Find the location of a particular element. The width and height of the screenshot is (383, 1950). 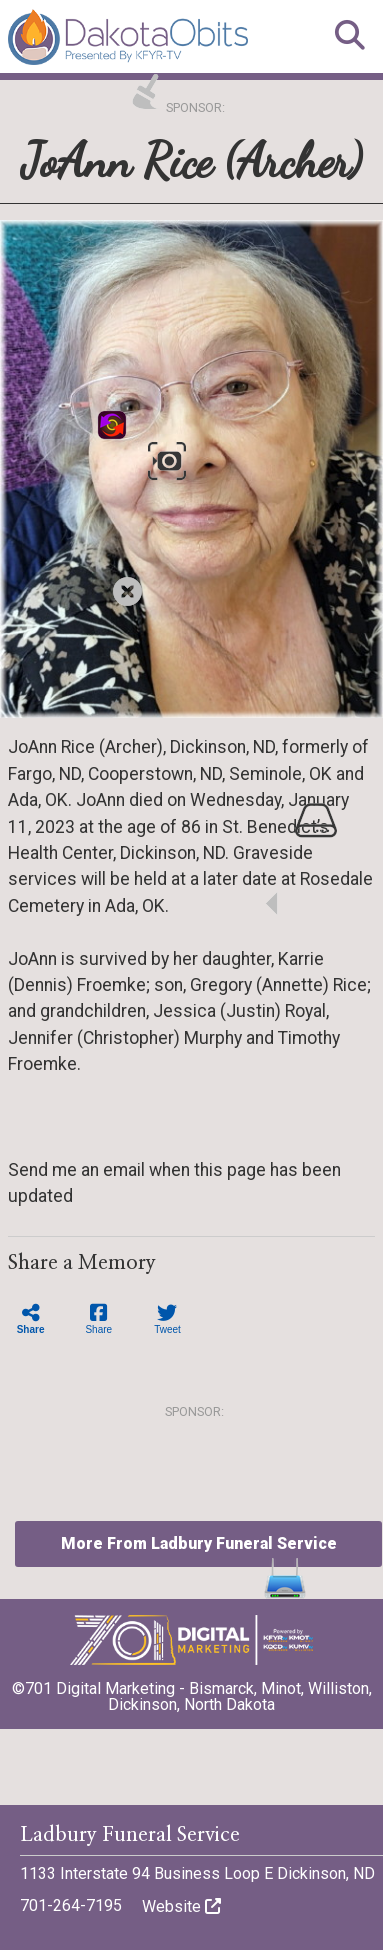

access hard drive or storage device is located at coordinates (316, 819).